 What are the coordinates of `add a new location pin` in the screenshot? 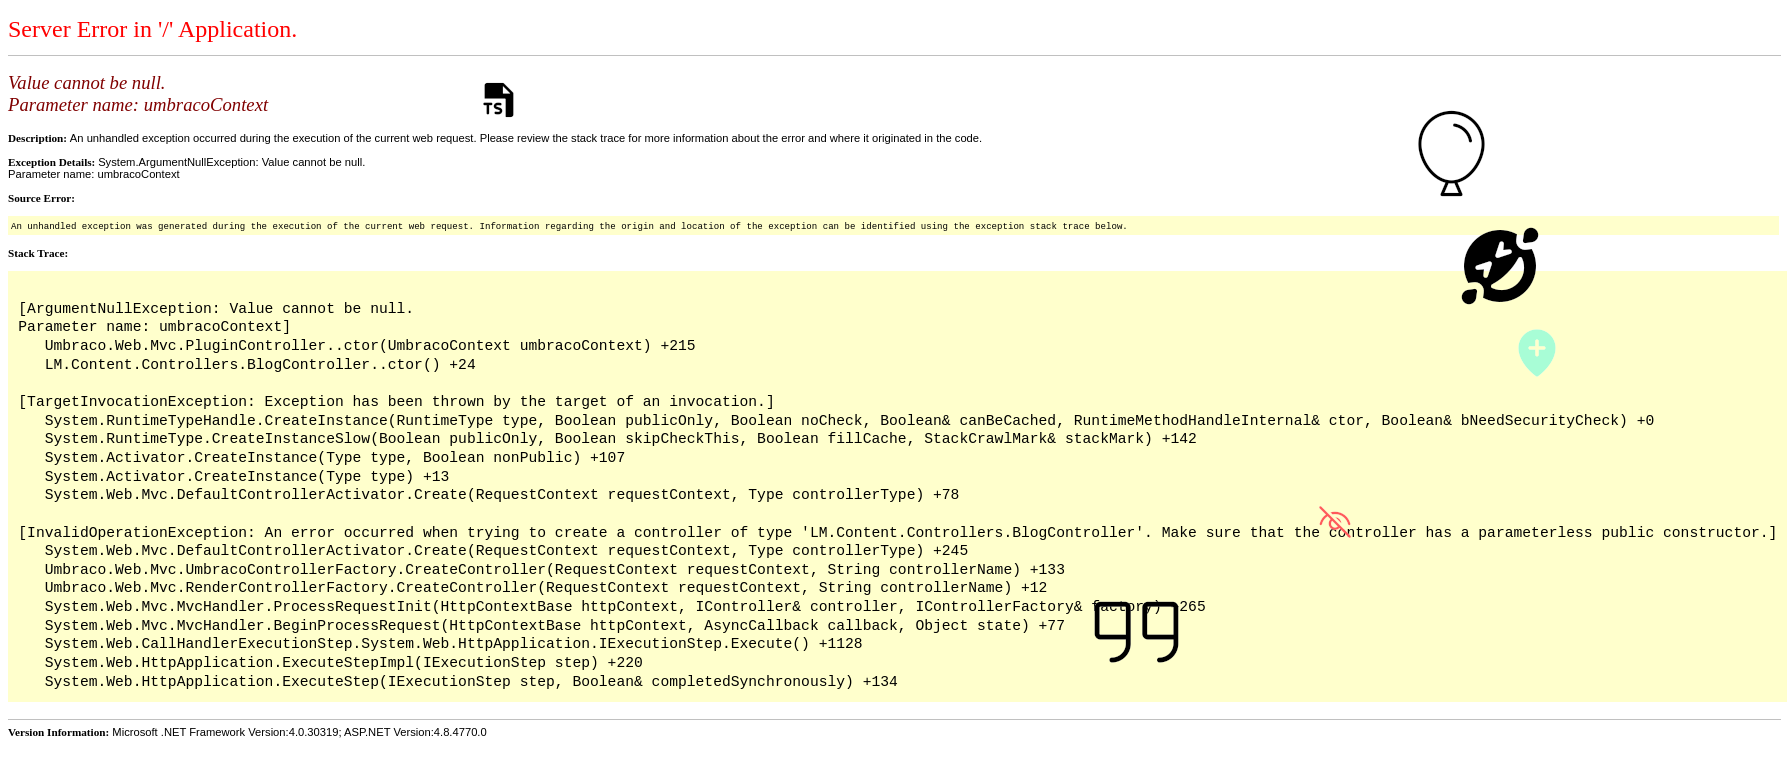 It's located at (1537, 353).